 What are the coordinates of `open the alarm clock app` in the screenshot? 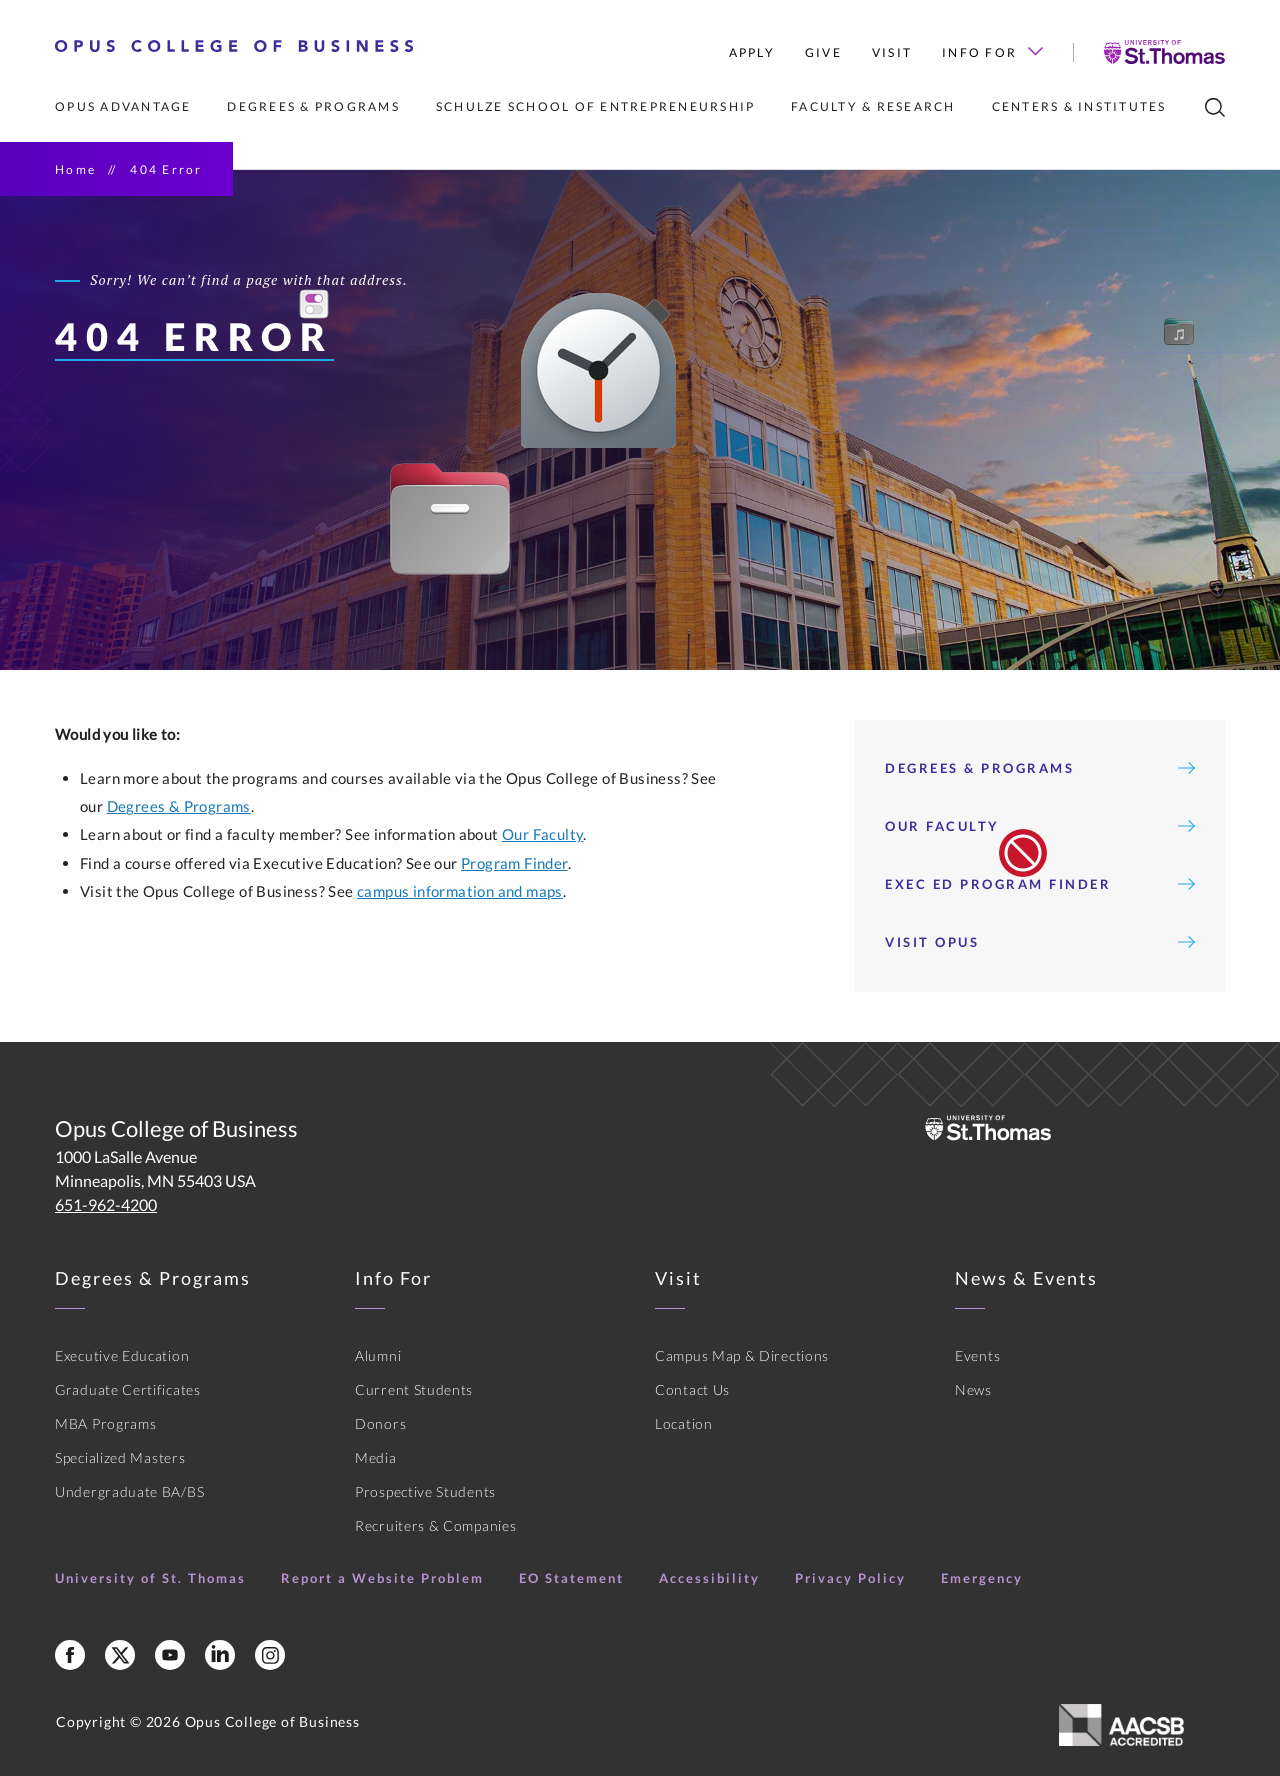 It's located at (598, 370).